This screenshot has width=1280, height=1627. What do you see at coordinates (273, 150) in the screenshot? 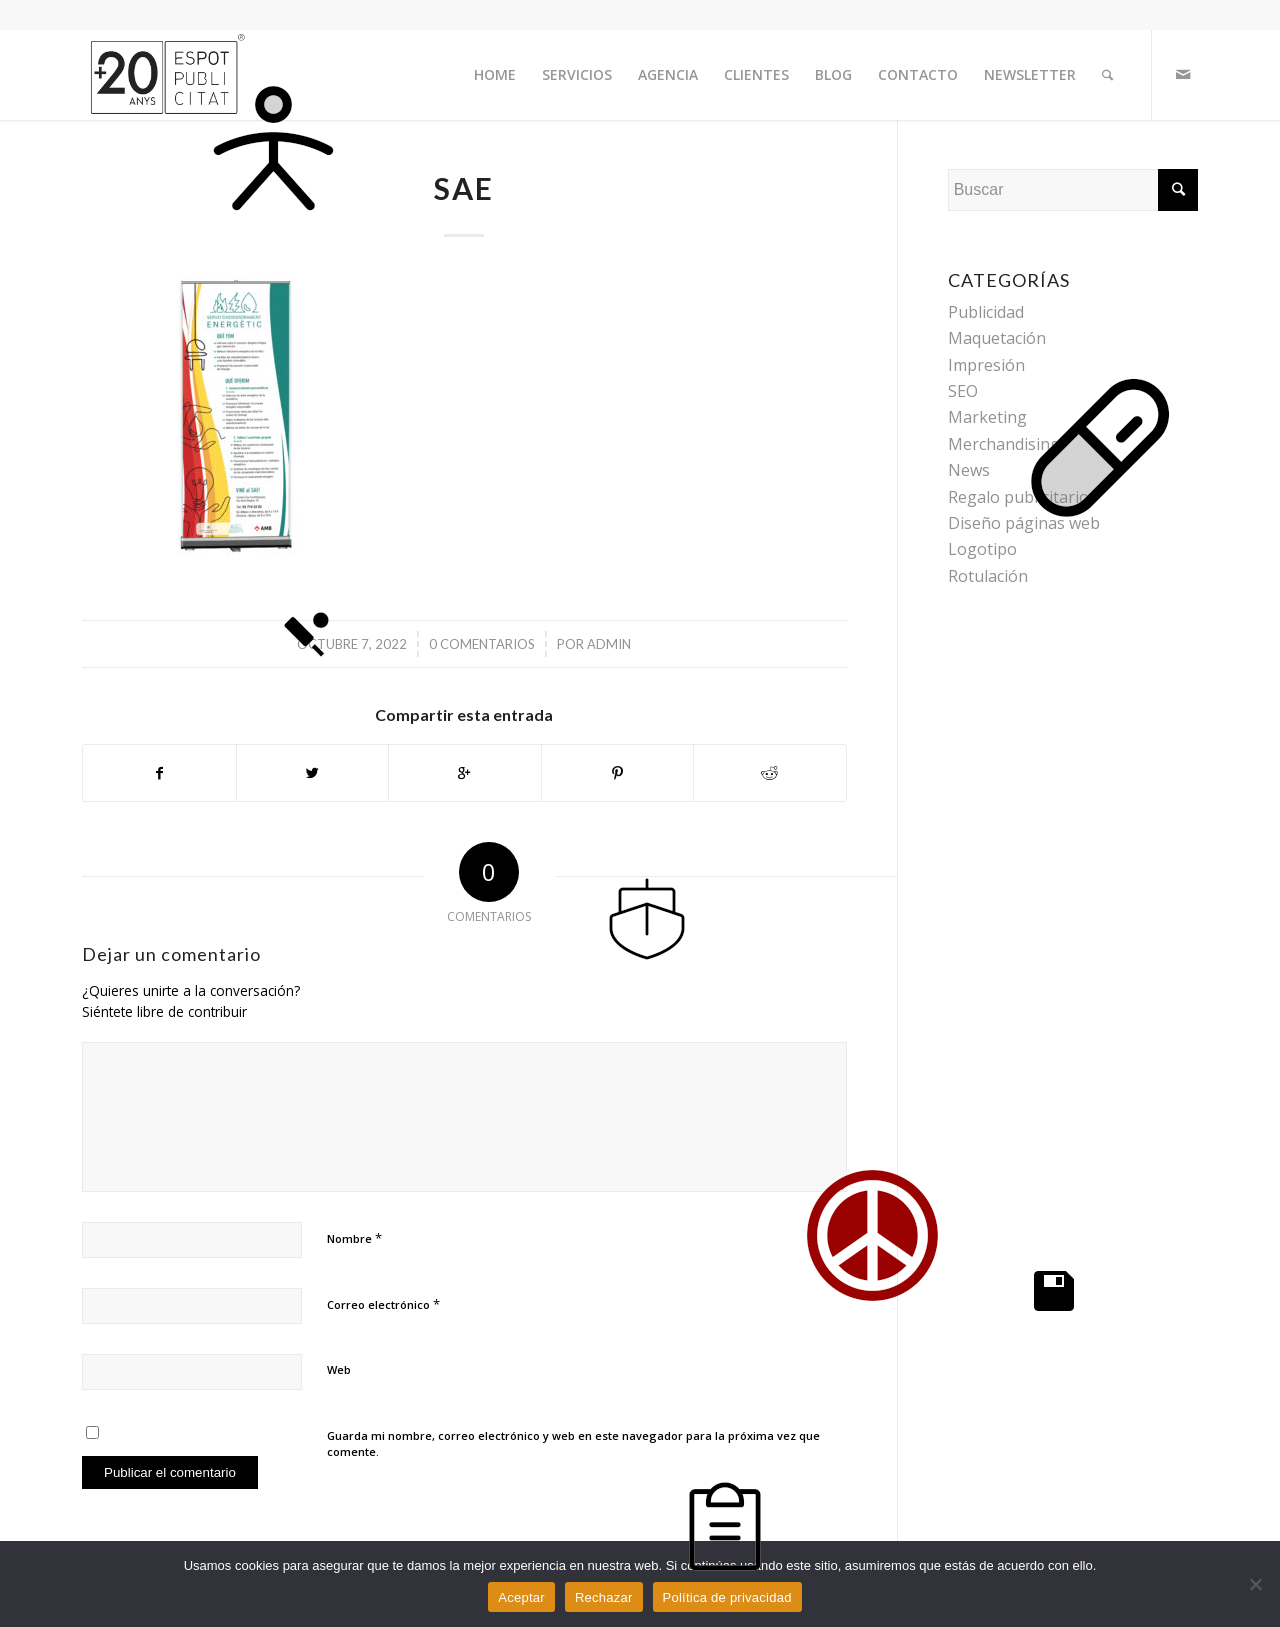
I see `view user profile` at bounding box center [273, 150].